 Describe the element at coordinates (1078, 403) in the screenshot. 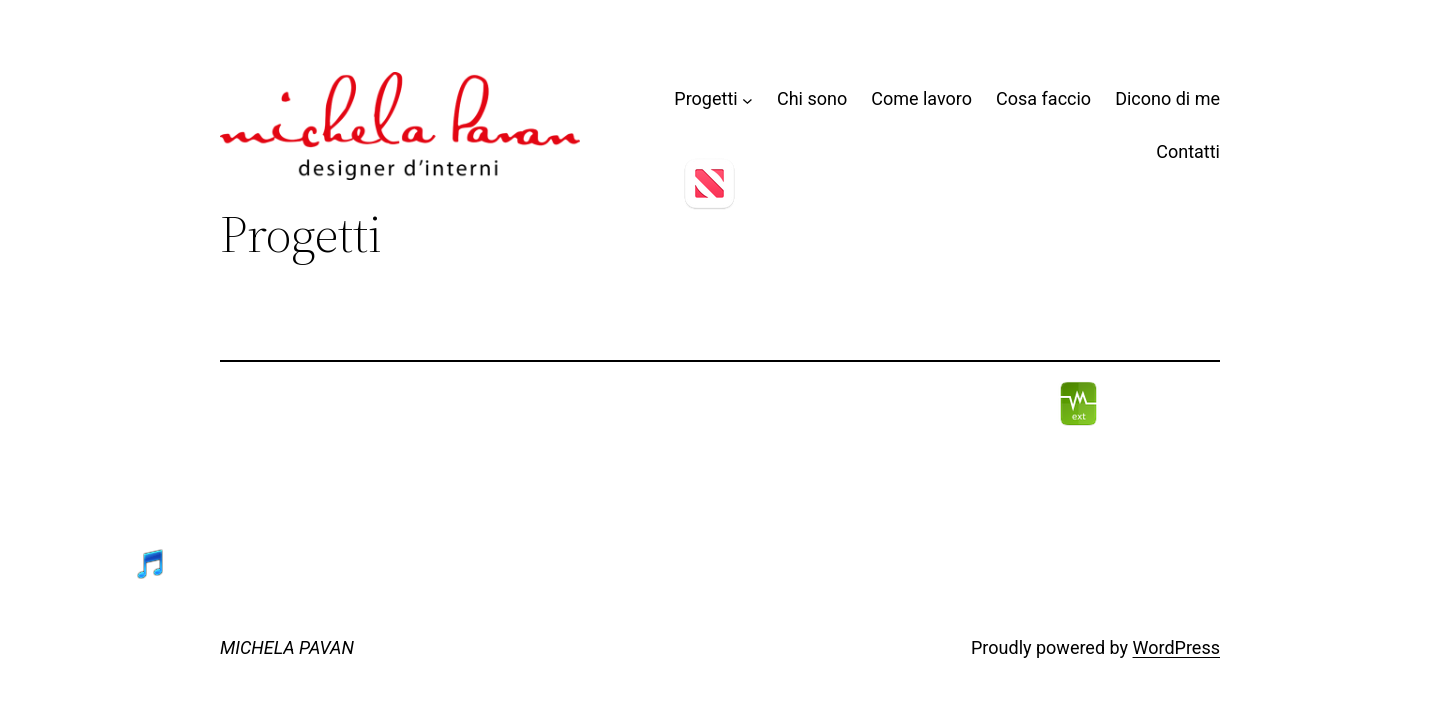

I see `virtualbox extension pack file` at that location.